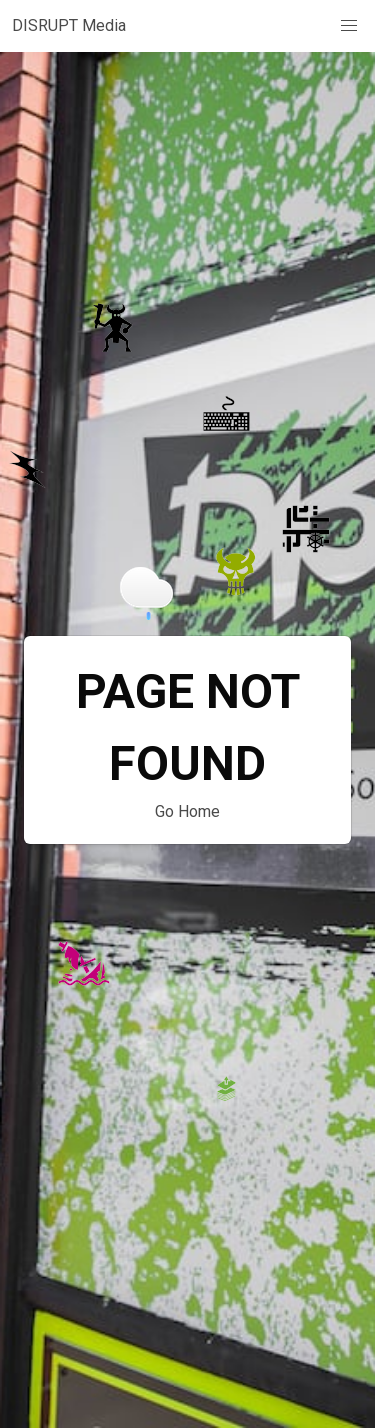 The image size is (375, 1428). What do you see at coordinates (84, 960) in the screenshot?
I see `indicates a failed or crashed process` at bounding box center [84, 960].